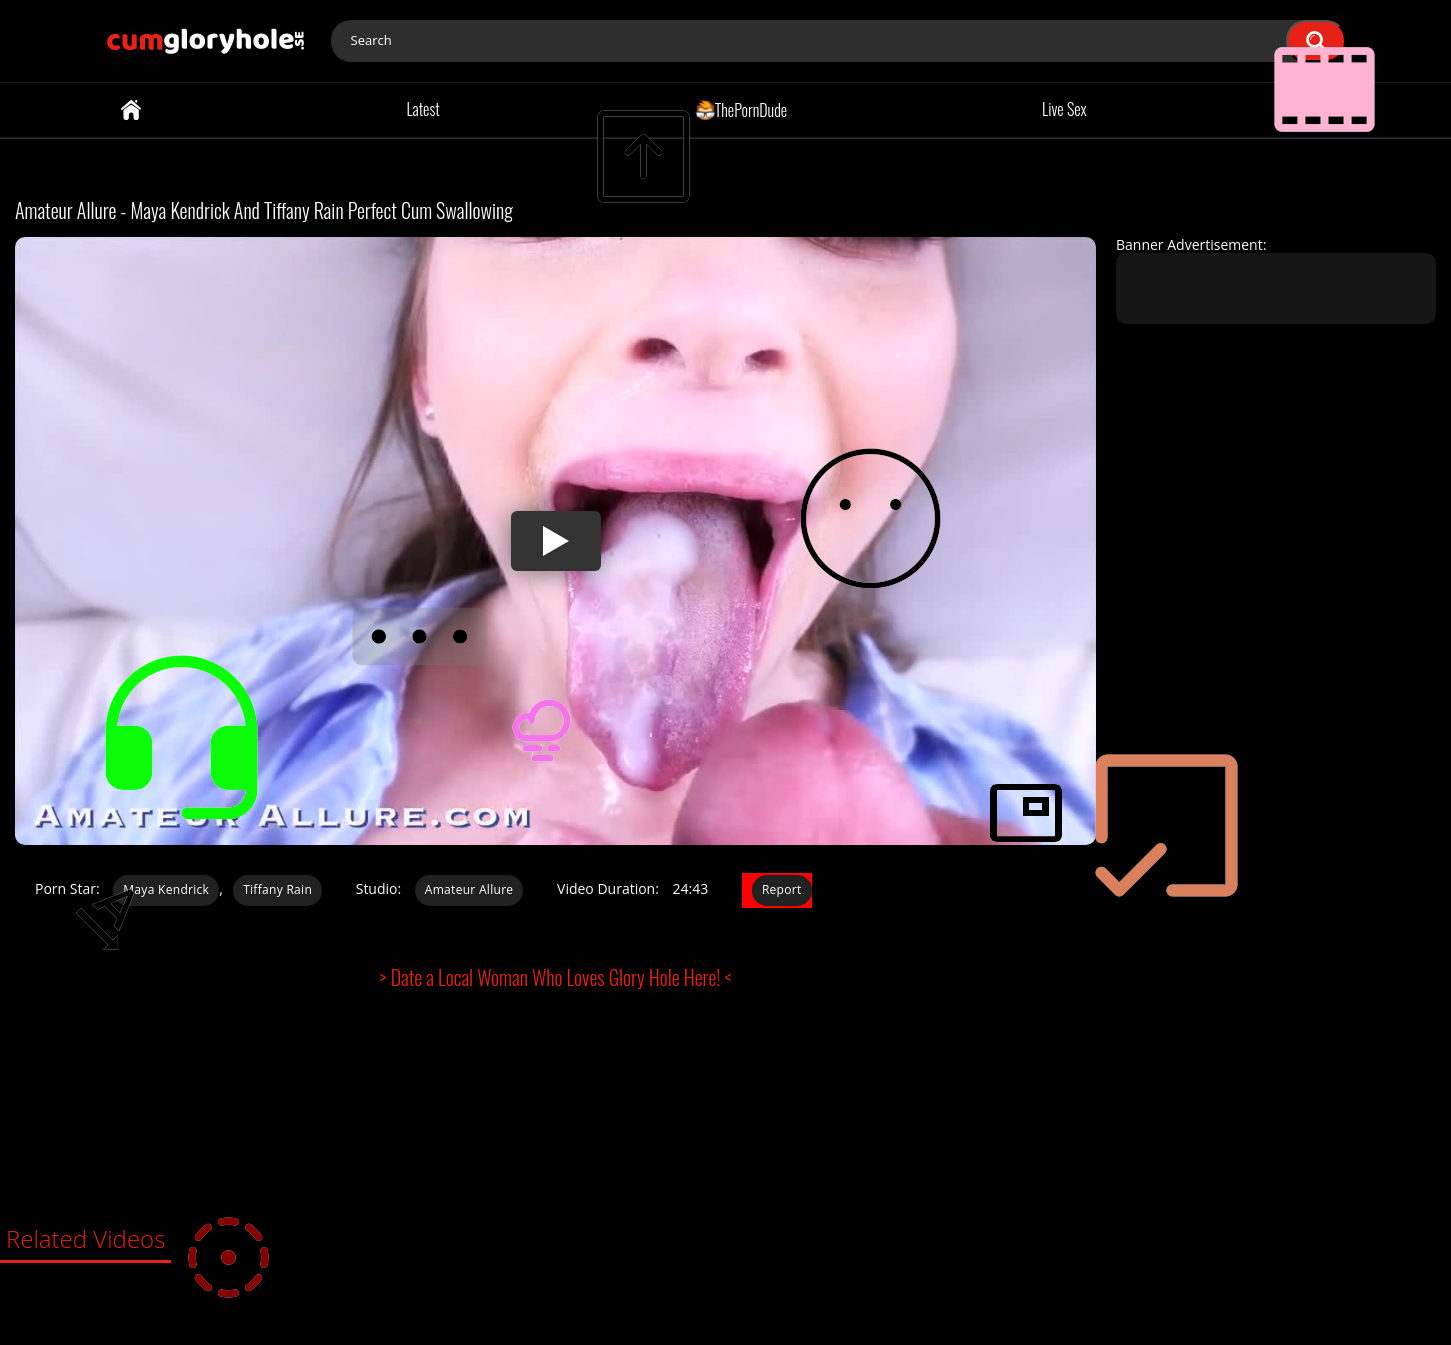  What do you see at coordinates (1026, 813) in the screenshot?
I see `enable picture-in-picture mode` at bounding box center [1026, 813].